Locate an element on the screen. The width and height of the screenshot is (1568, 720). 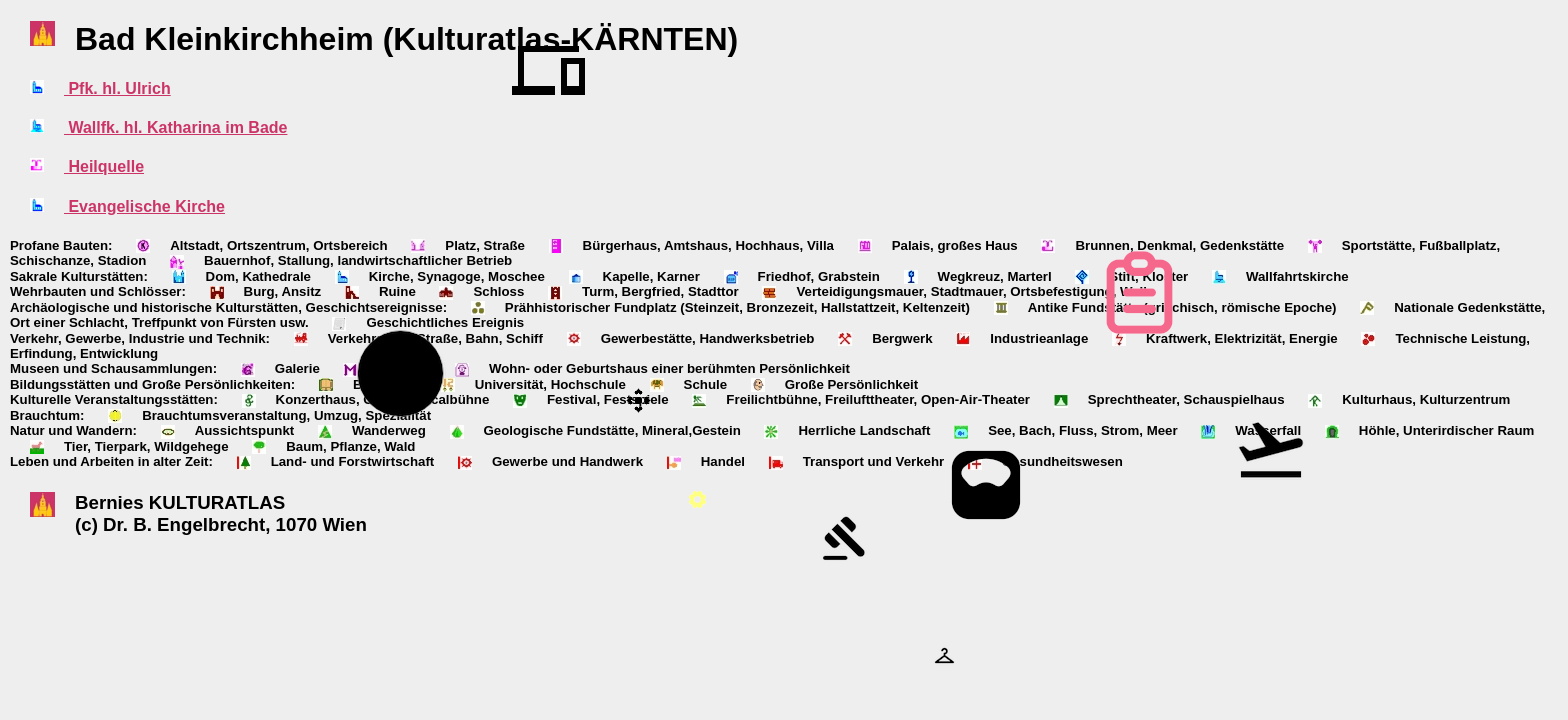
pan or move camera position is located at coordinates (638, 400).